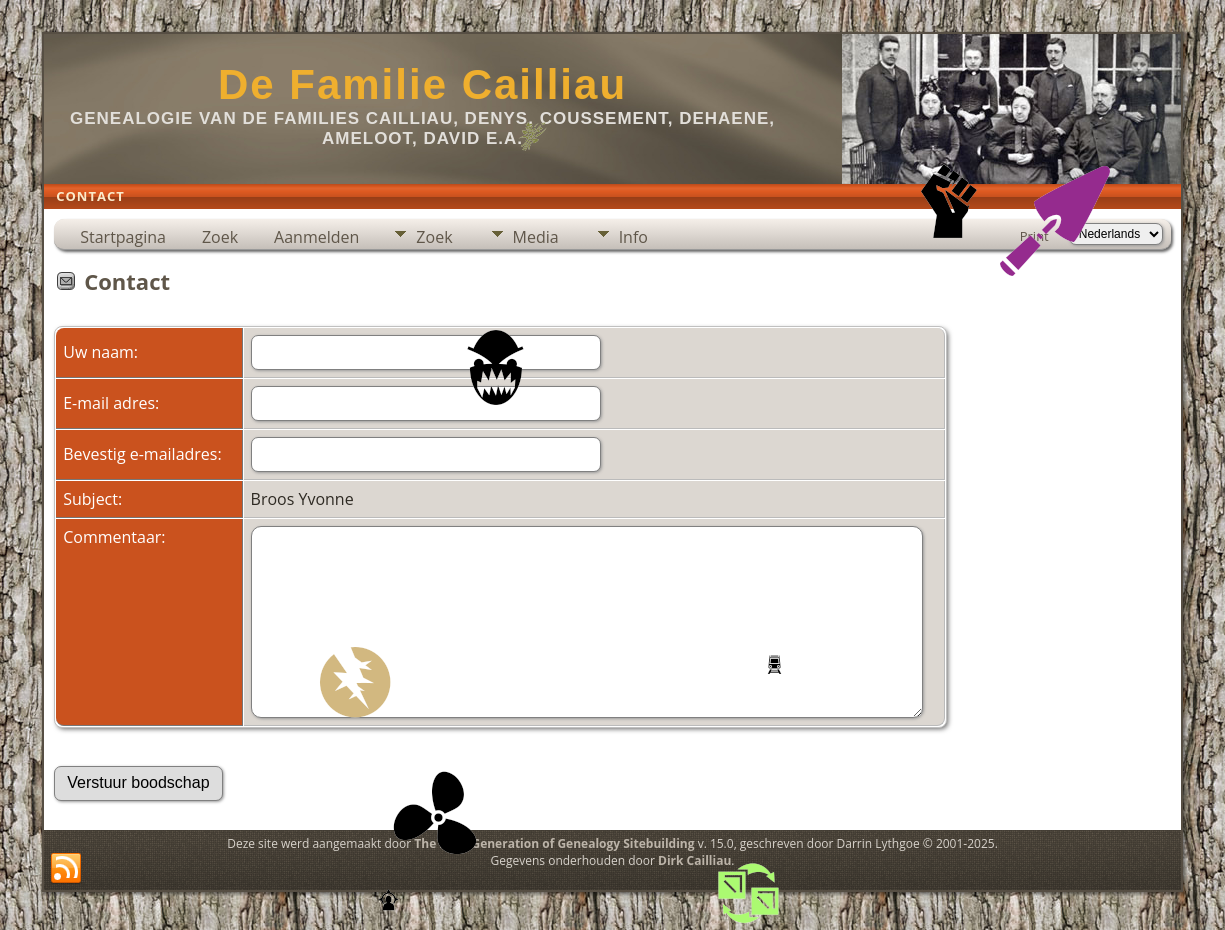  What do you see at coordinates (435, 813) in the screenshot?
I see `access boat or marine vehicle settings` at bounding box center [435, 813].